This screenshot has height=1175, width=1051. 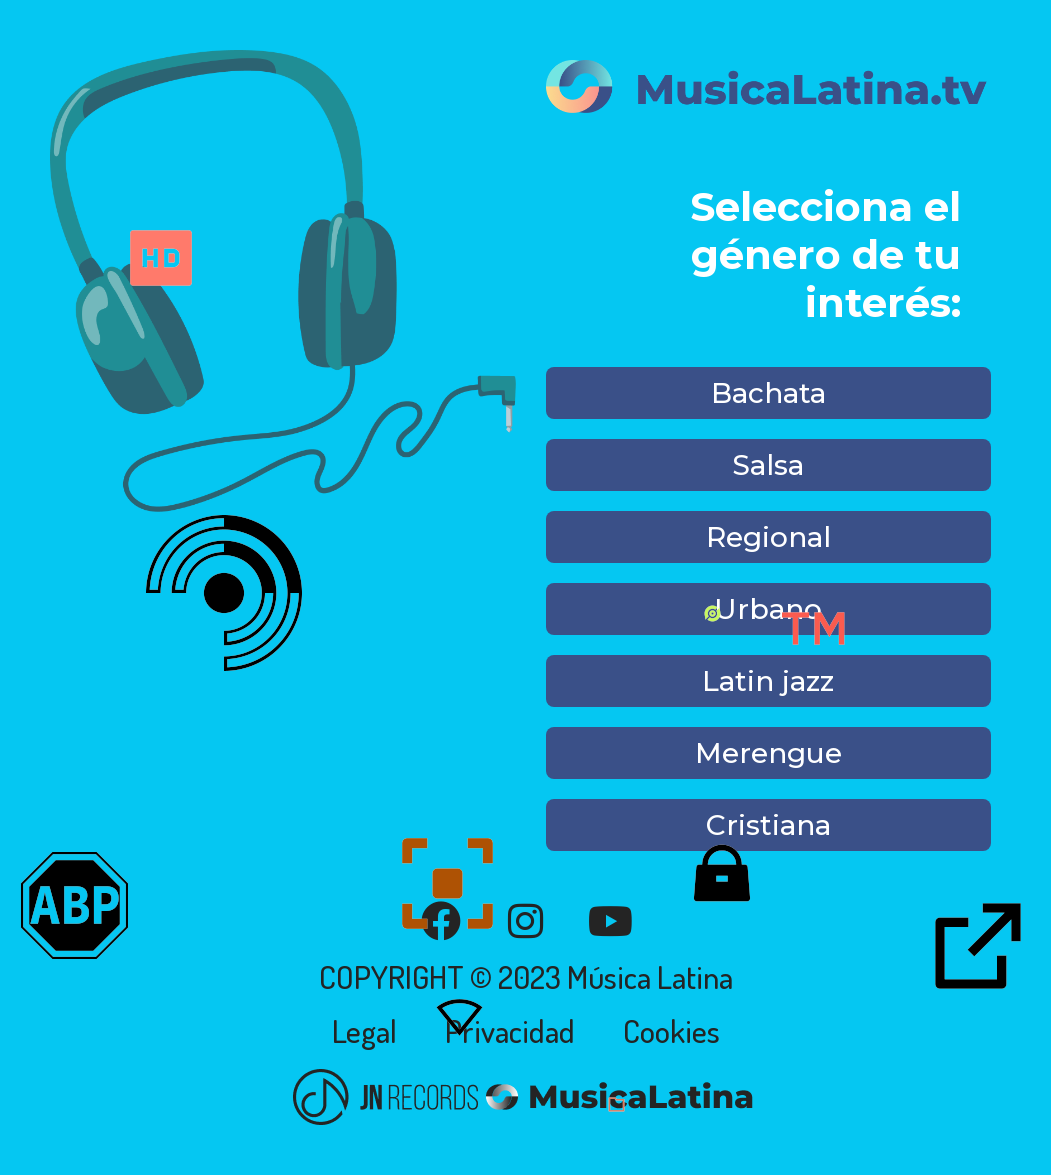 What do you see at coordinates (978, 946) in the screenshot?
I see `open link in a new tab or window` at bounding box center [978, 946].